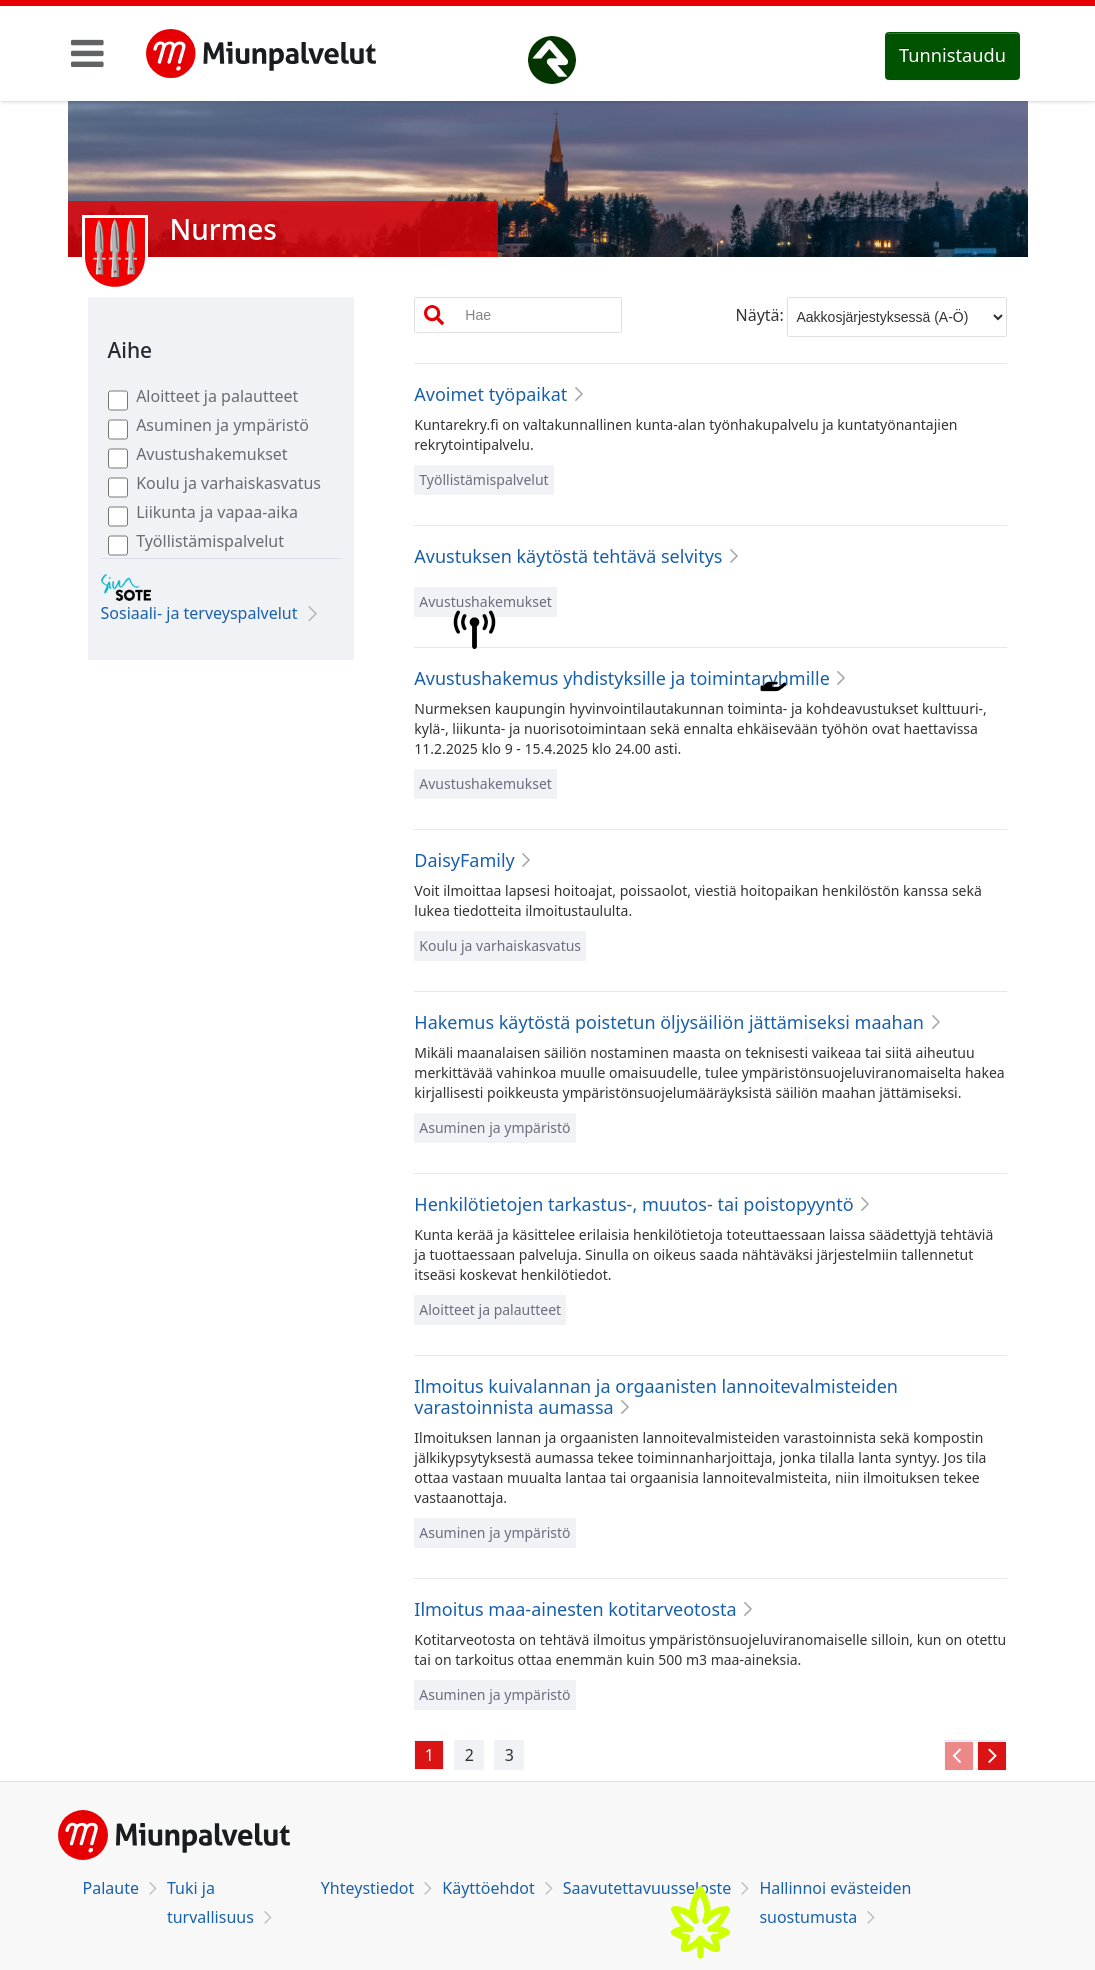  I want to click on open Rock RMS church management app, so click(552, 60).